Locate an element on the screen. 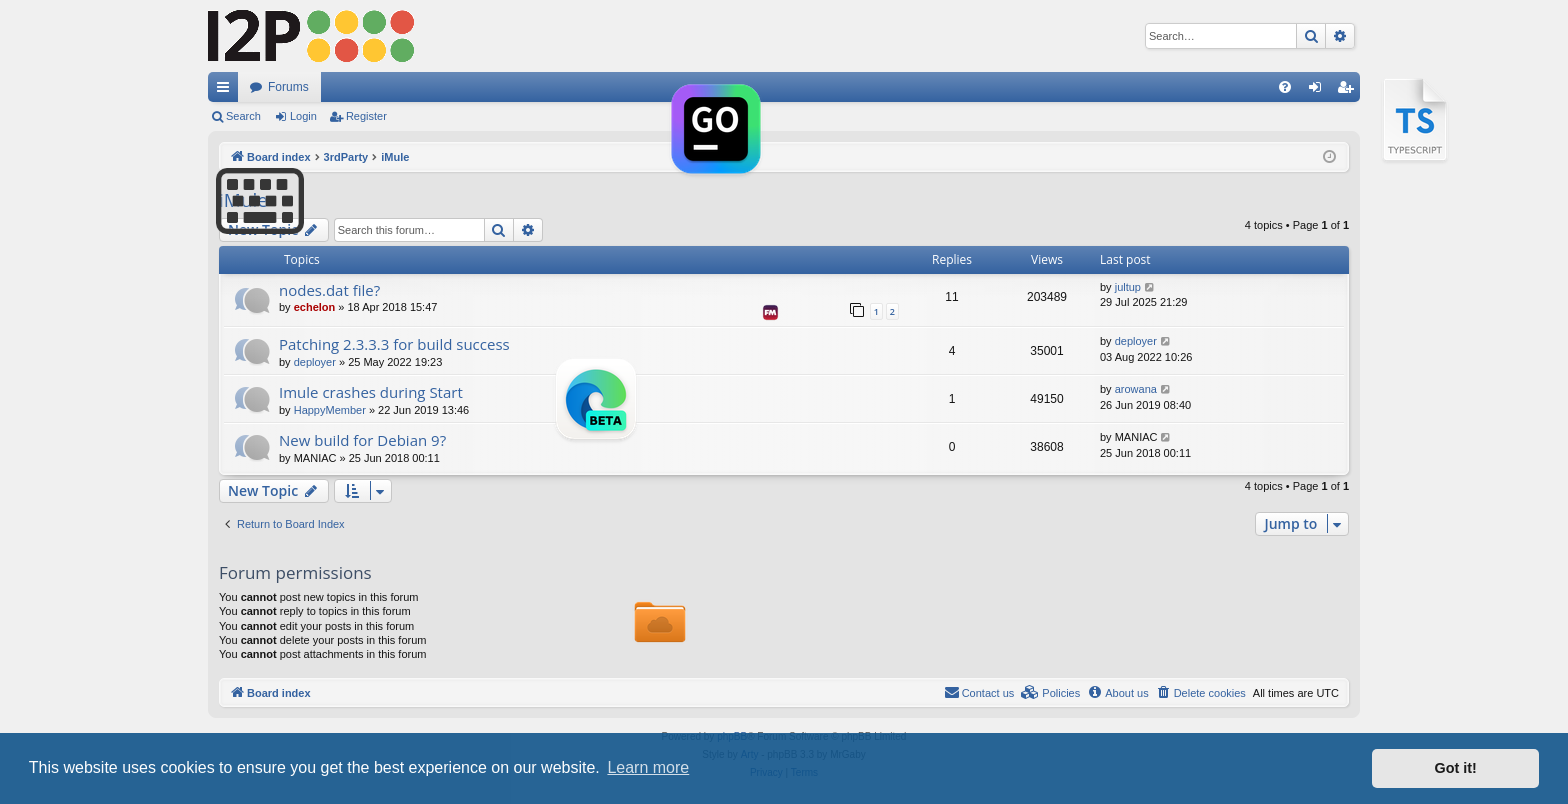 This screenshot has width=1568, height=804. open football manager app is located at coordinates (770, 312).